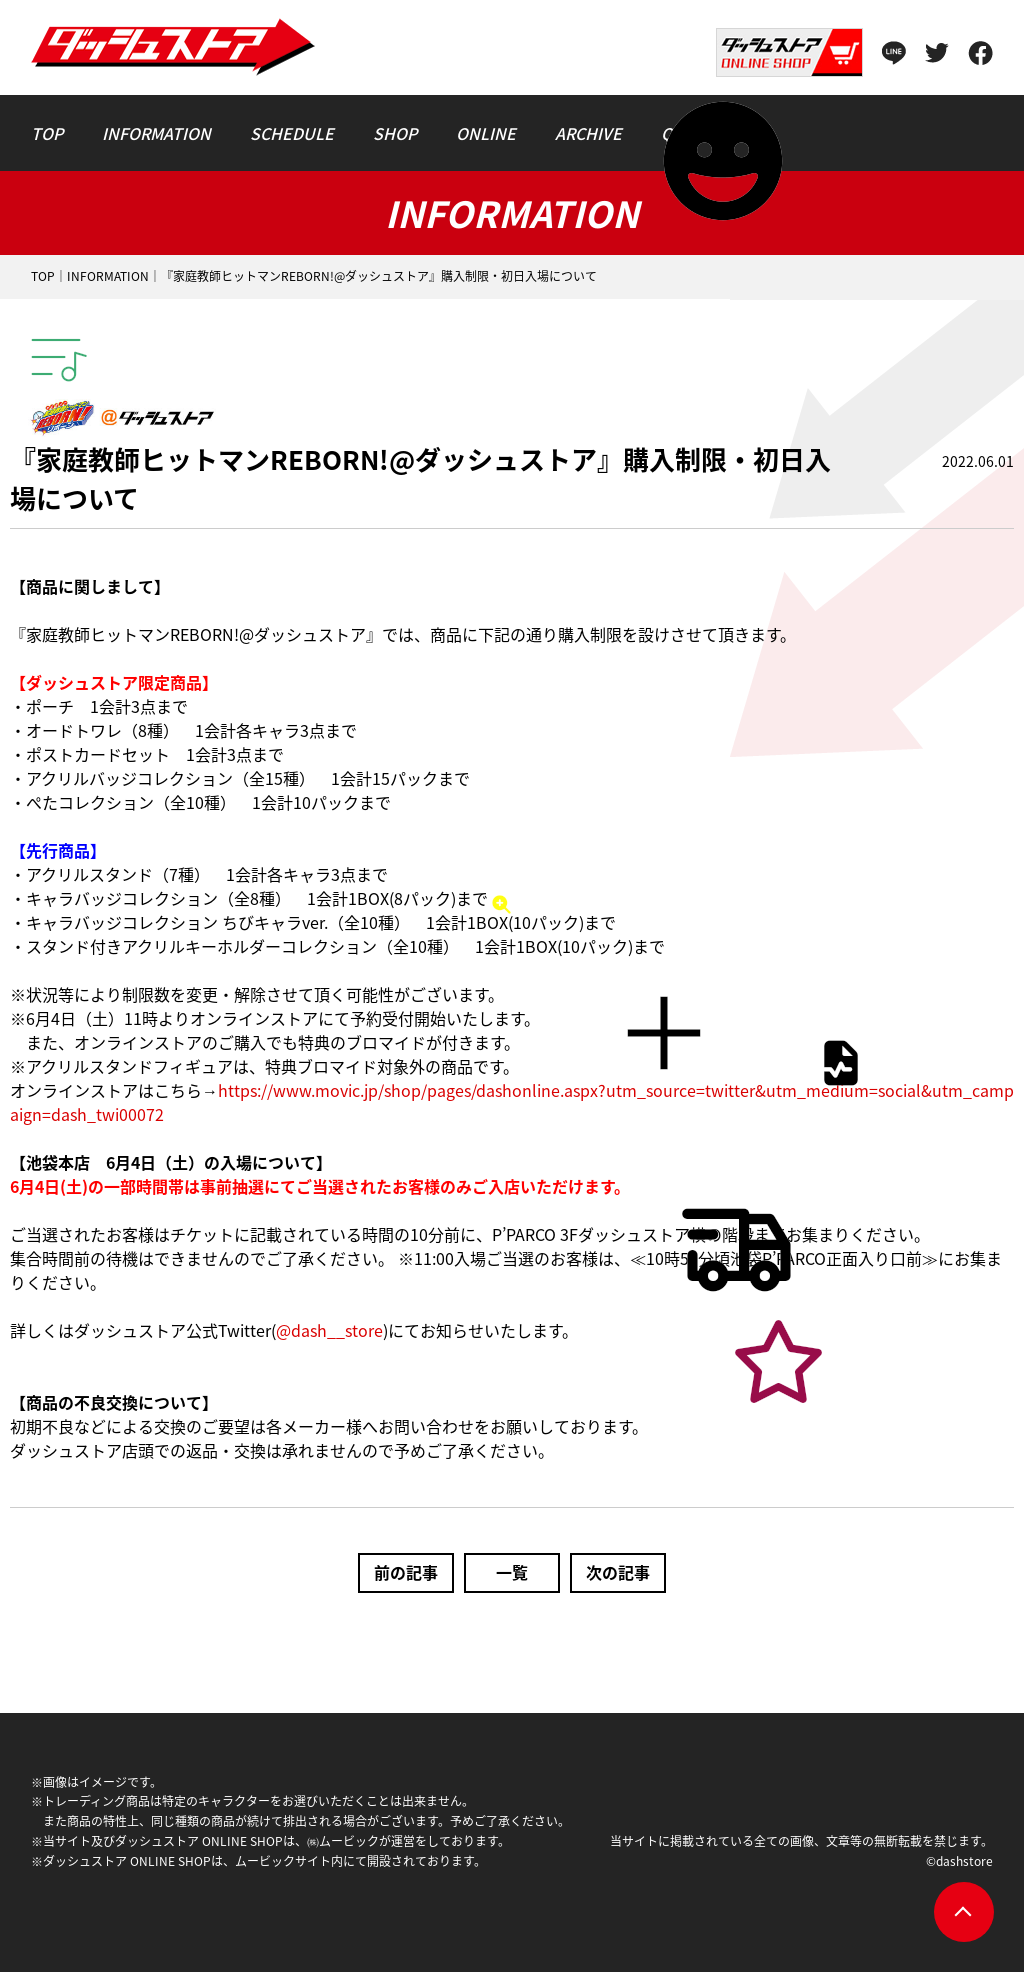  I want to click on add a new item, so click(664, 1033).